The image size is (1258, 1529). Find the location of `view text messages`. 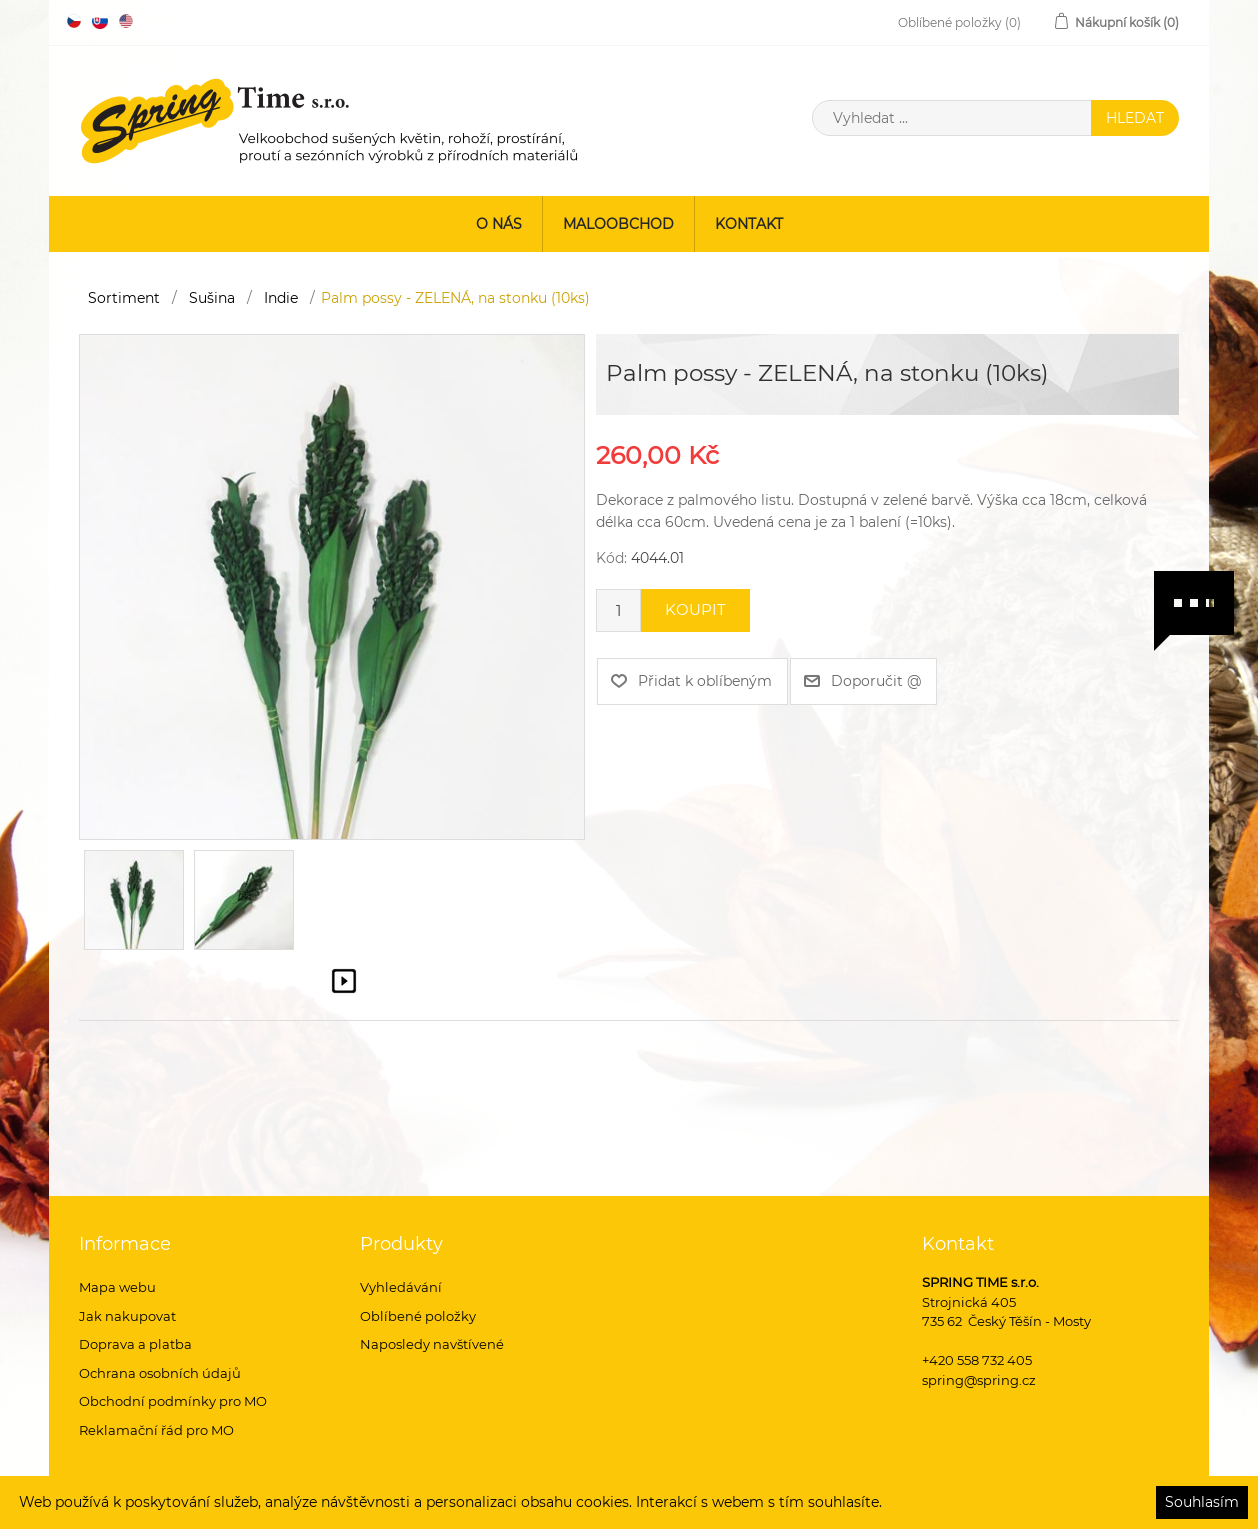

view text messages is located at coordinates (1194, 611).